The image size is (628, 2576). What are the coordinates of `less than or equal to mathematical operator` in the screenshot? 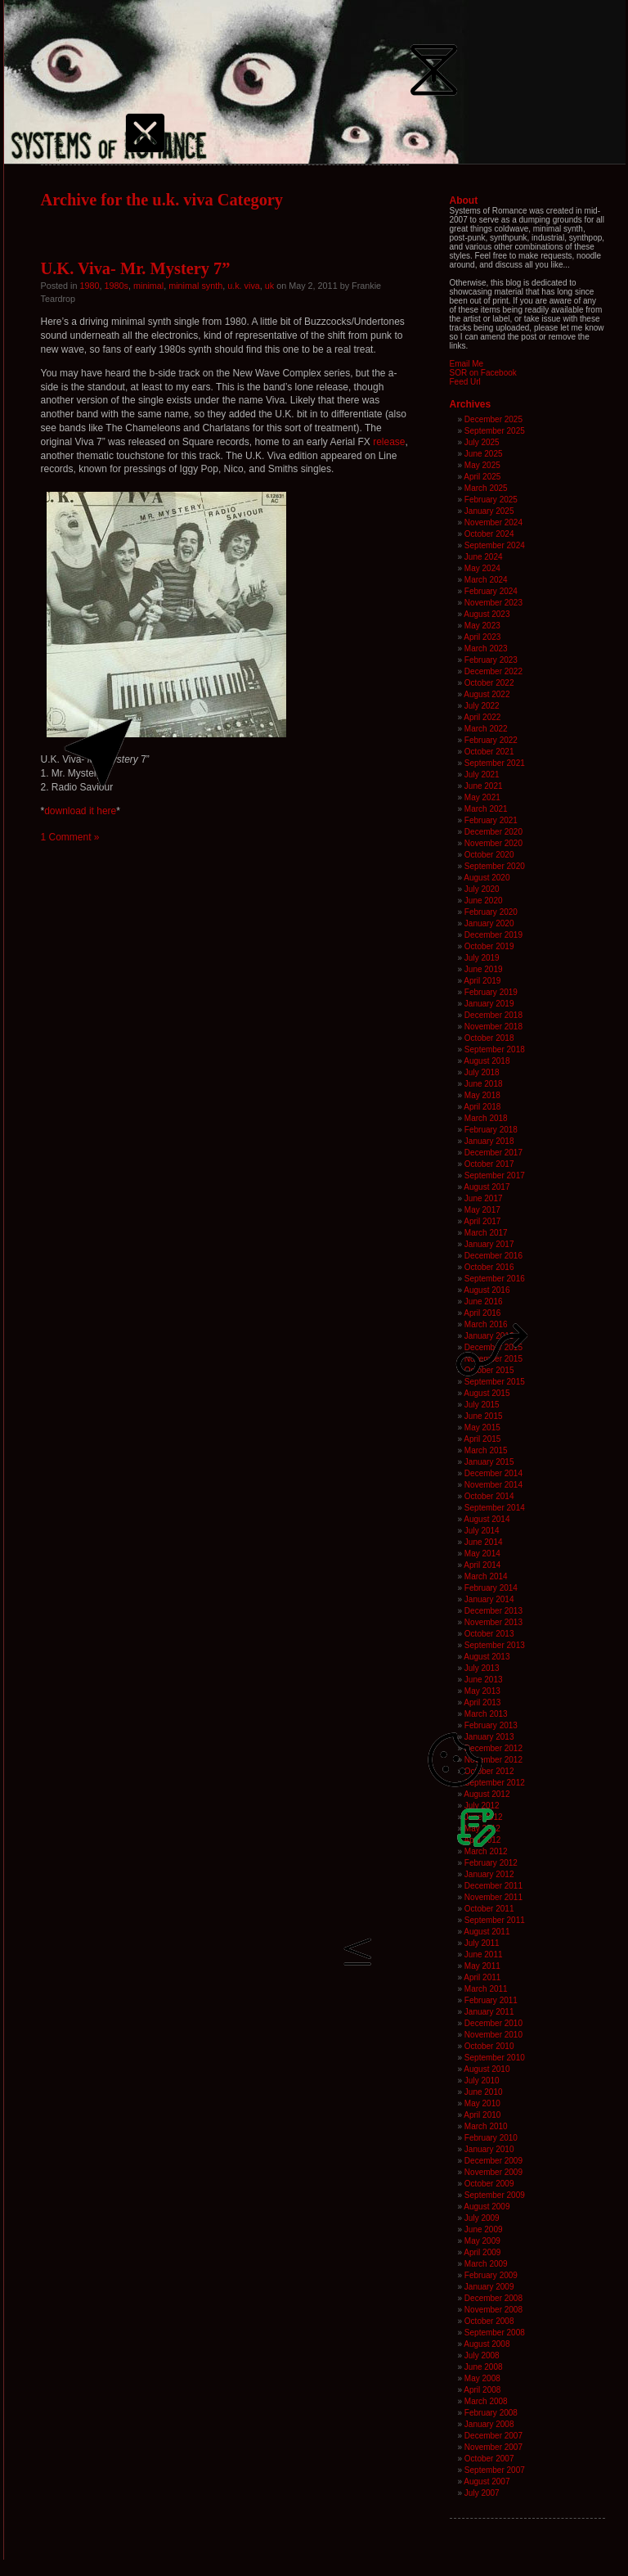 It's located at (358, 1952).